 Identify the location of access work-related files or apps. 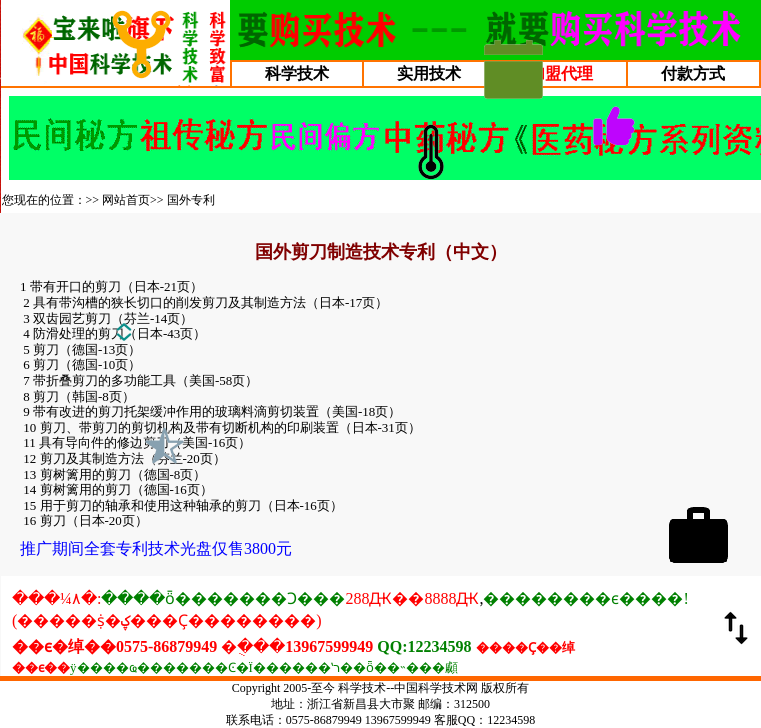
(698, 536).